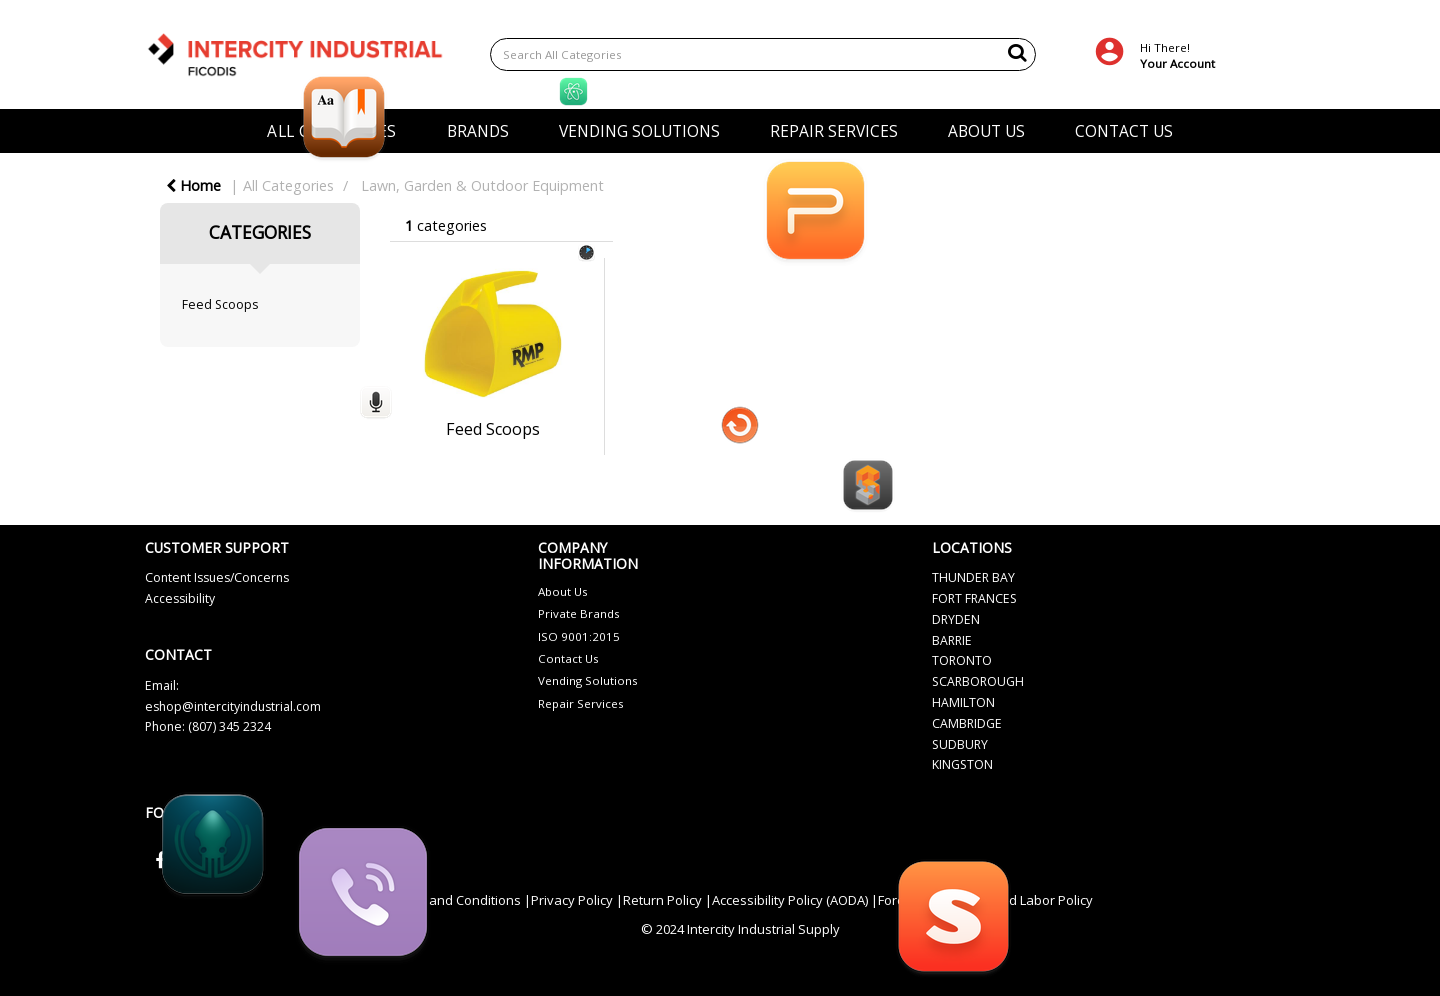 This screenshot has width=1440, height=996. I want to click on access microphone settings, so click(376, 402).